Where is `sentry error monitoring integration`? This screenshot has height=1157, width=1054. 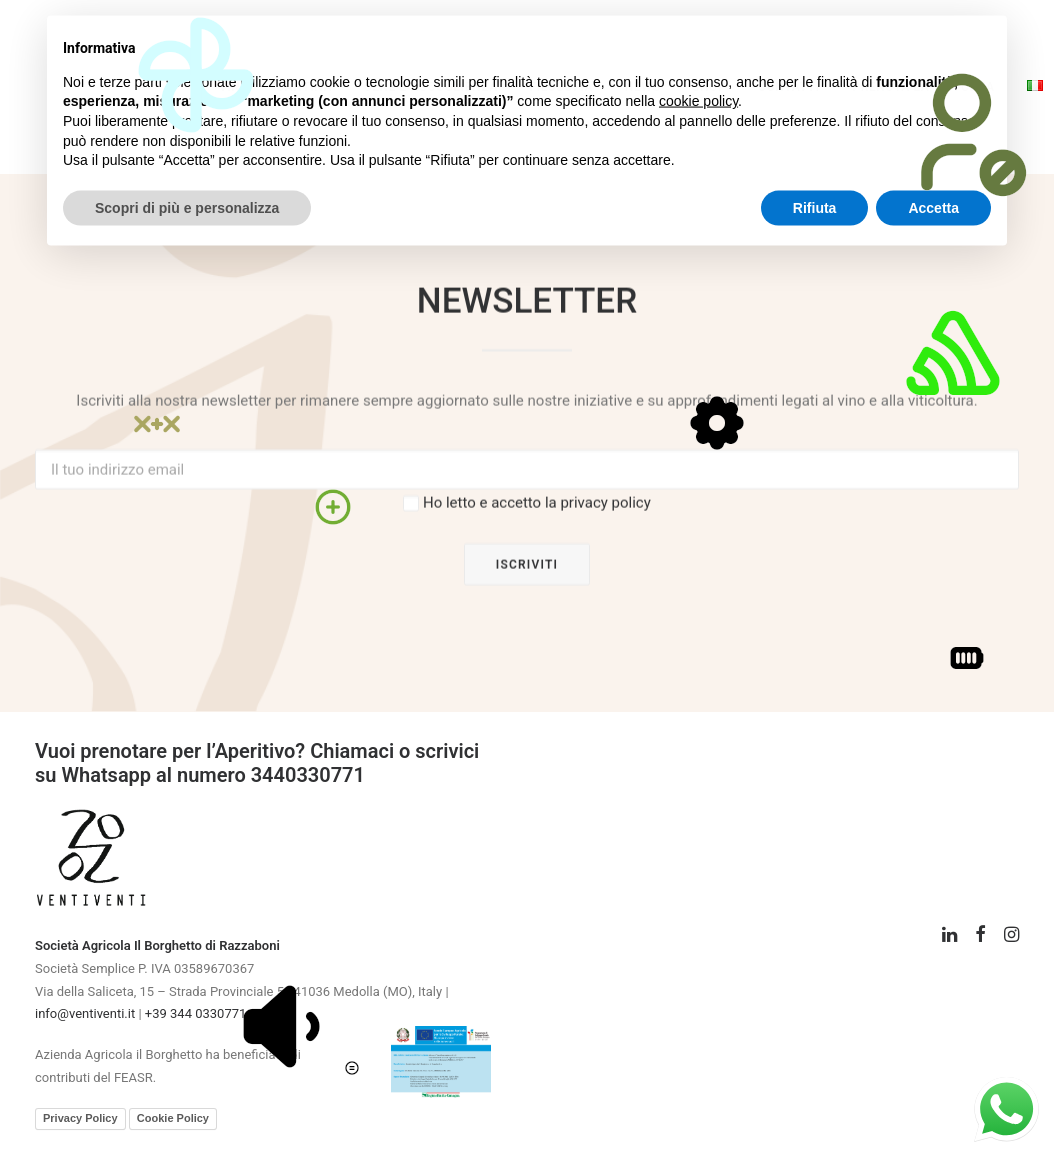
sentry error monitoring integration is located at coordinates (953, 353).